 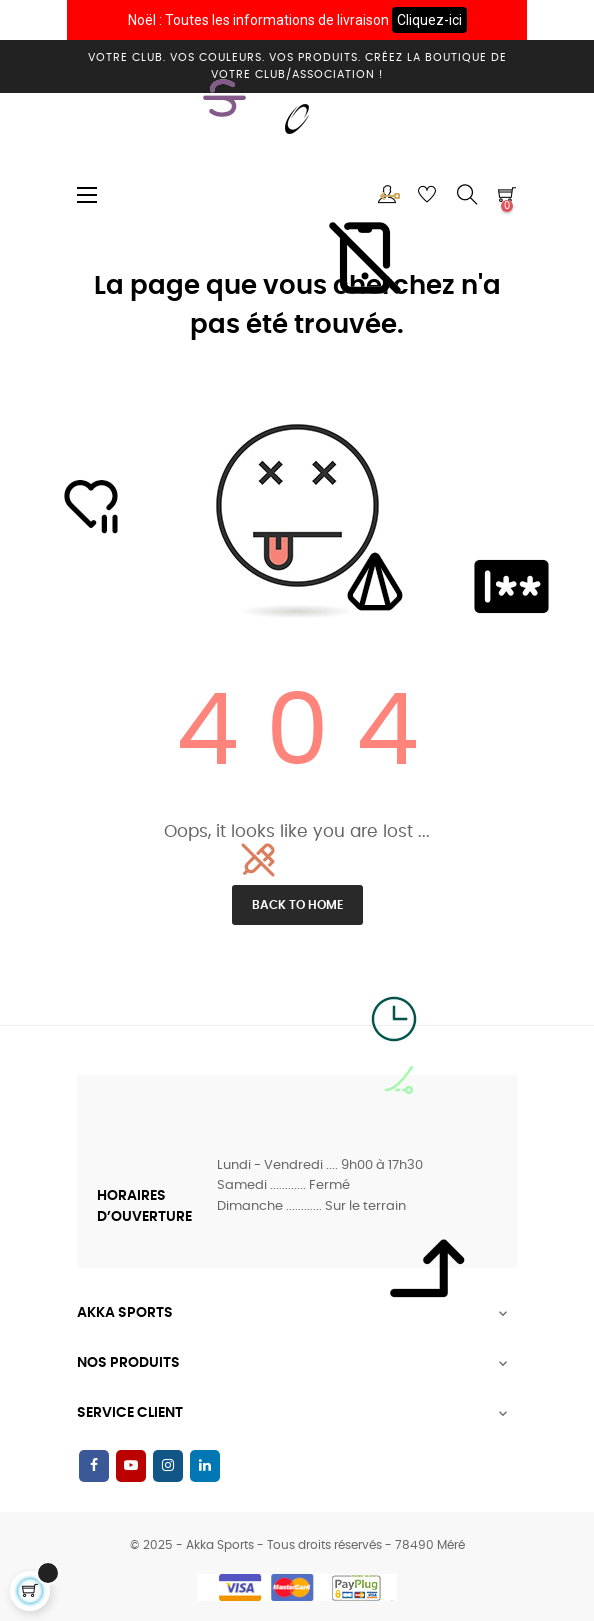 What do you see at coordinates (390, 196) in the screenshot?
I see `go back to previous screen` at bounding box center [390, 196].